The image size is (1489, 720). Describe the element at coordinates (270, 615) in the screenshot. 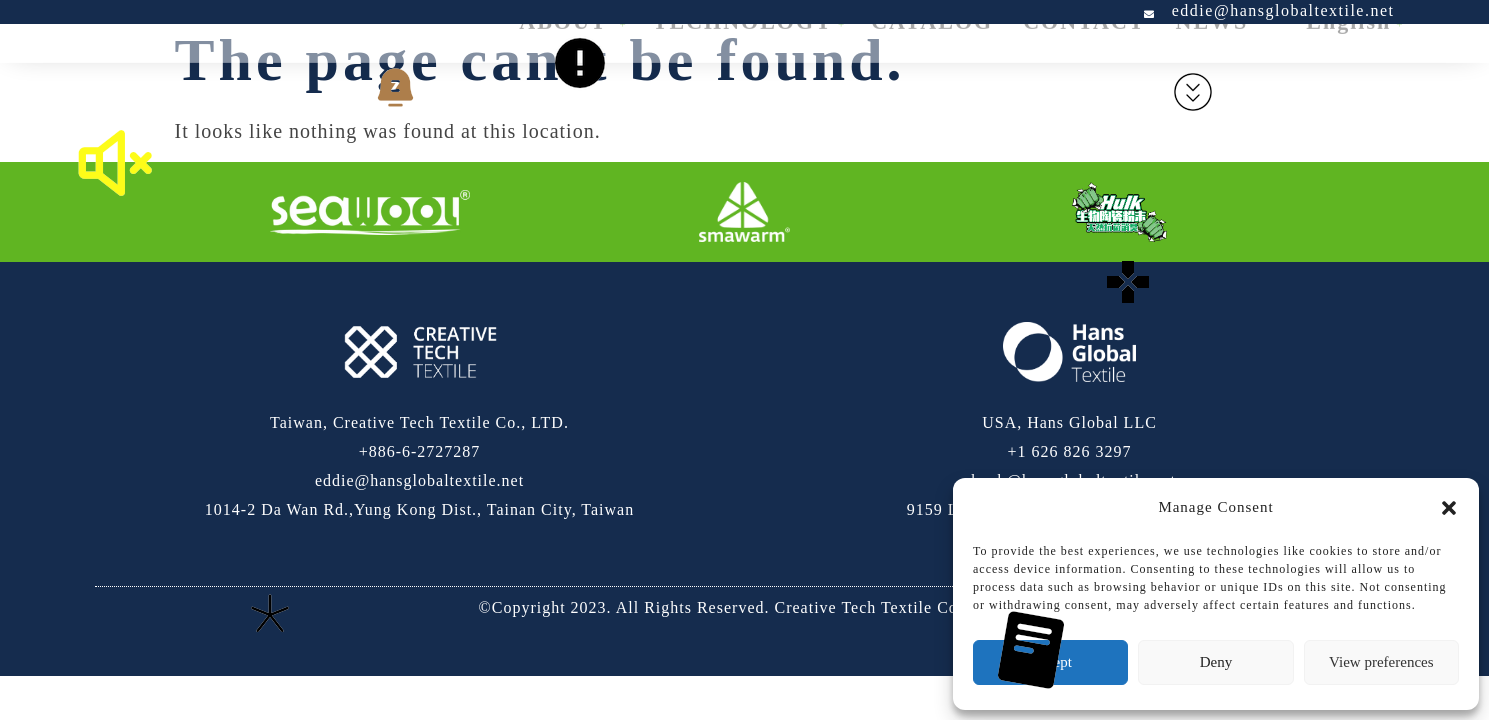

I see `indicates a required field in a form` at that location.